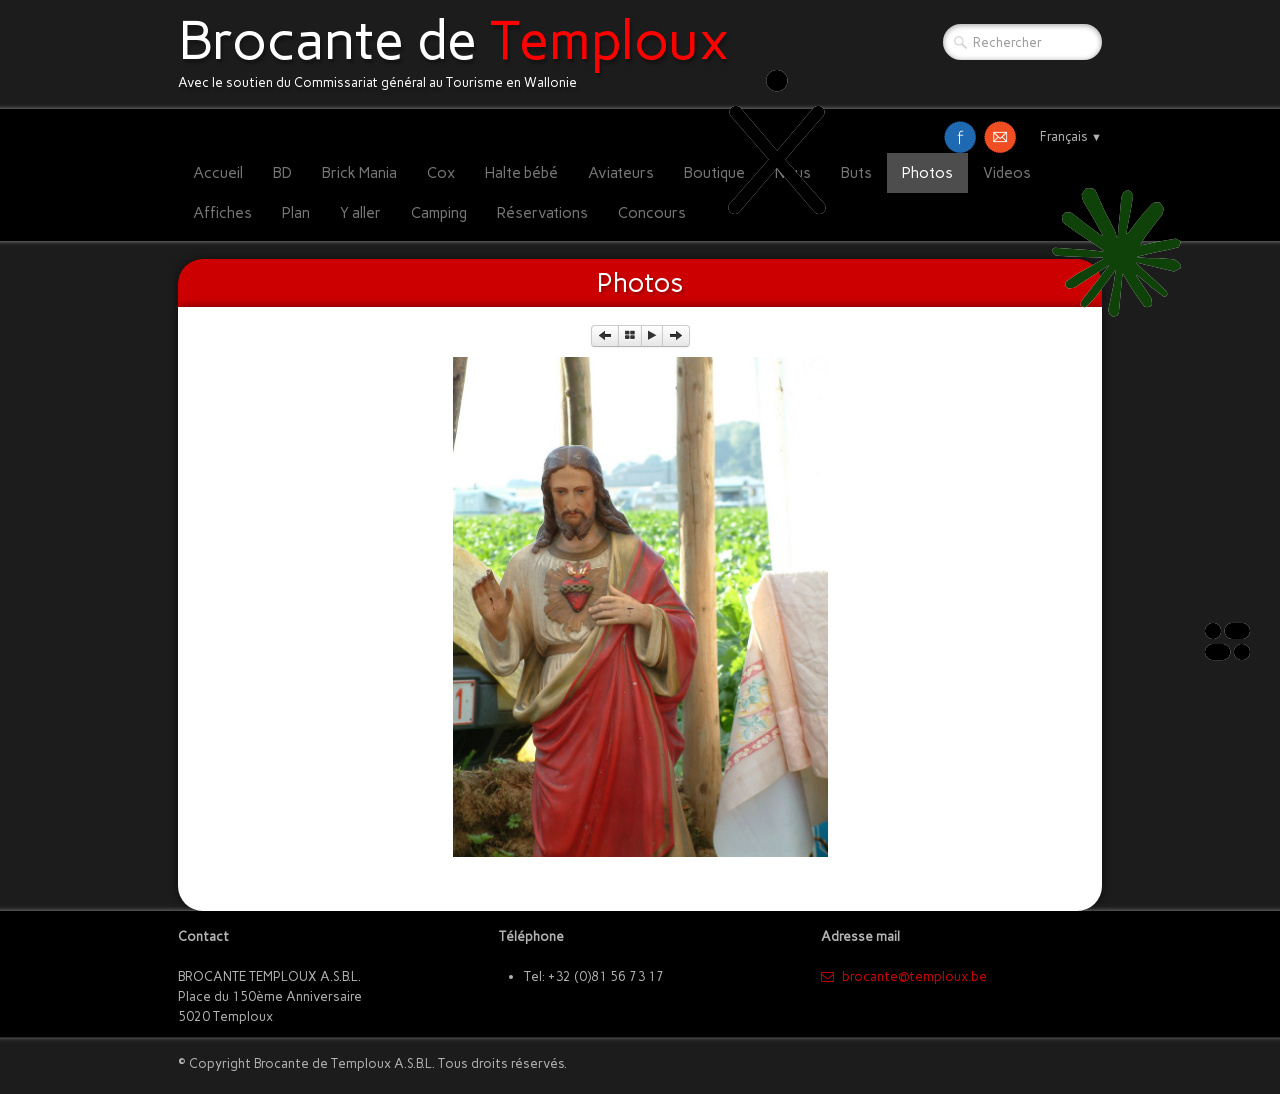 This screenshot has width=1280, height=1094. Describe the element at coordinates (1227, 641) in the screenshot. I see `fonoma app or service logo` at that location.